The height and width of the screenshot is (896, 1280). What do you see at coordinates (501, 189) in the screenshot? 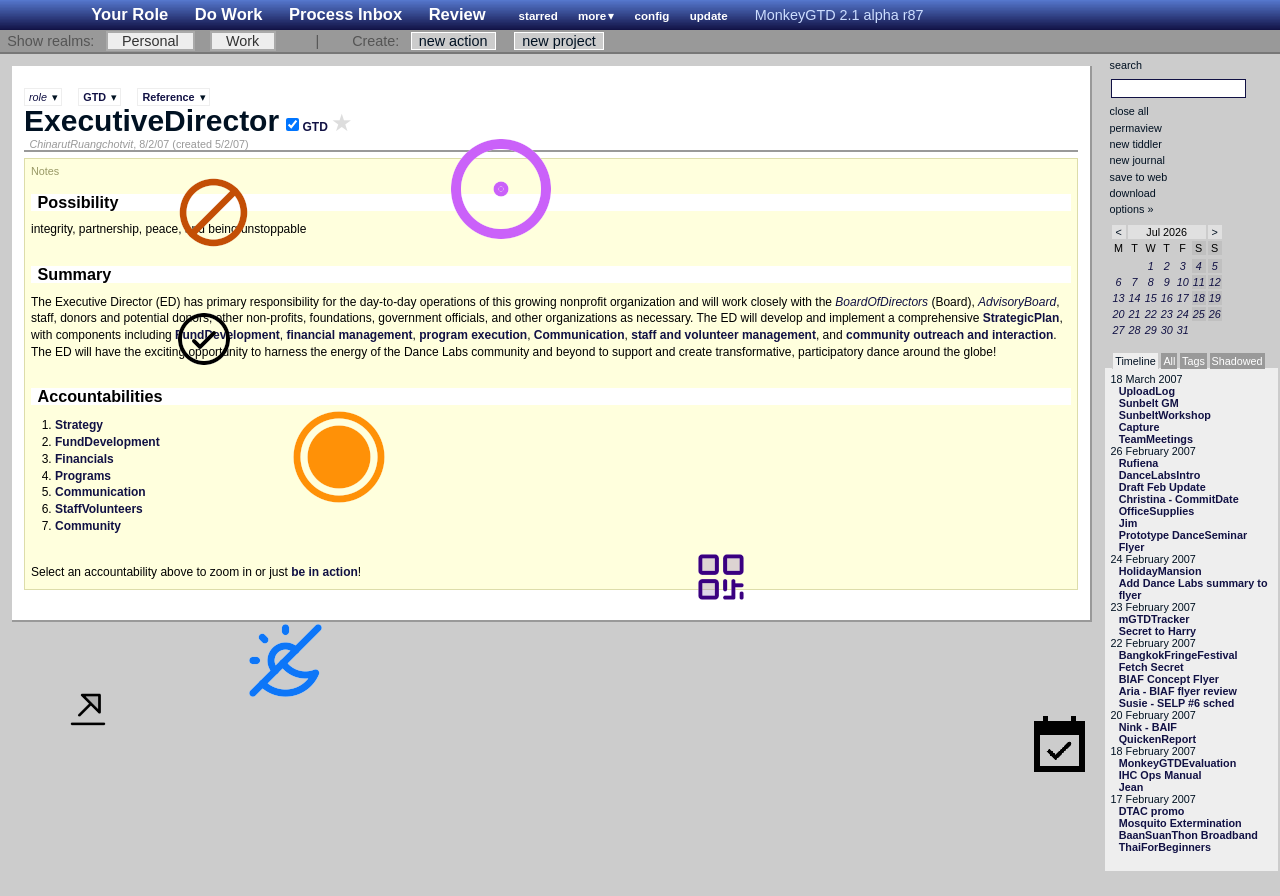
I see `enable focus or concentration mode` at bounding box center [501, 189].